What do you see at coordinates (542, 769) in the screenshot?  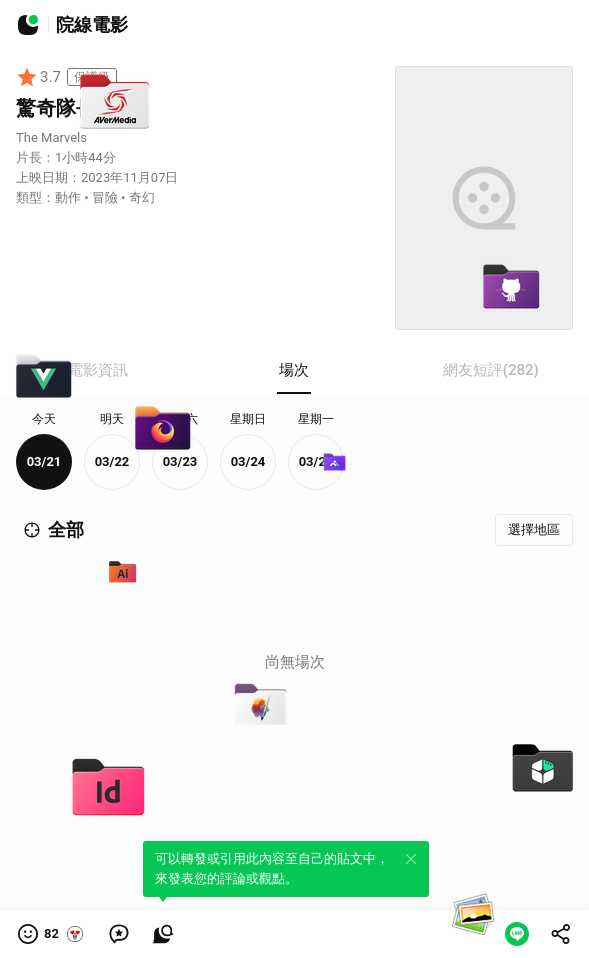 I see `open wondershare filmstock assets folder` at bounding box center [542, 769].